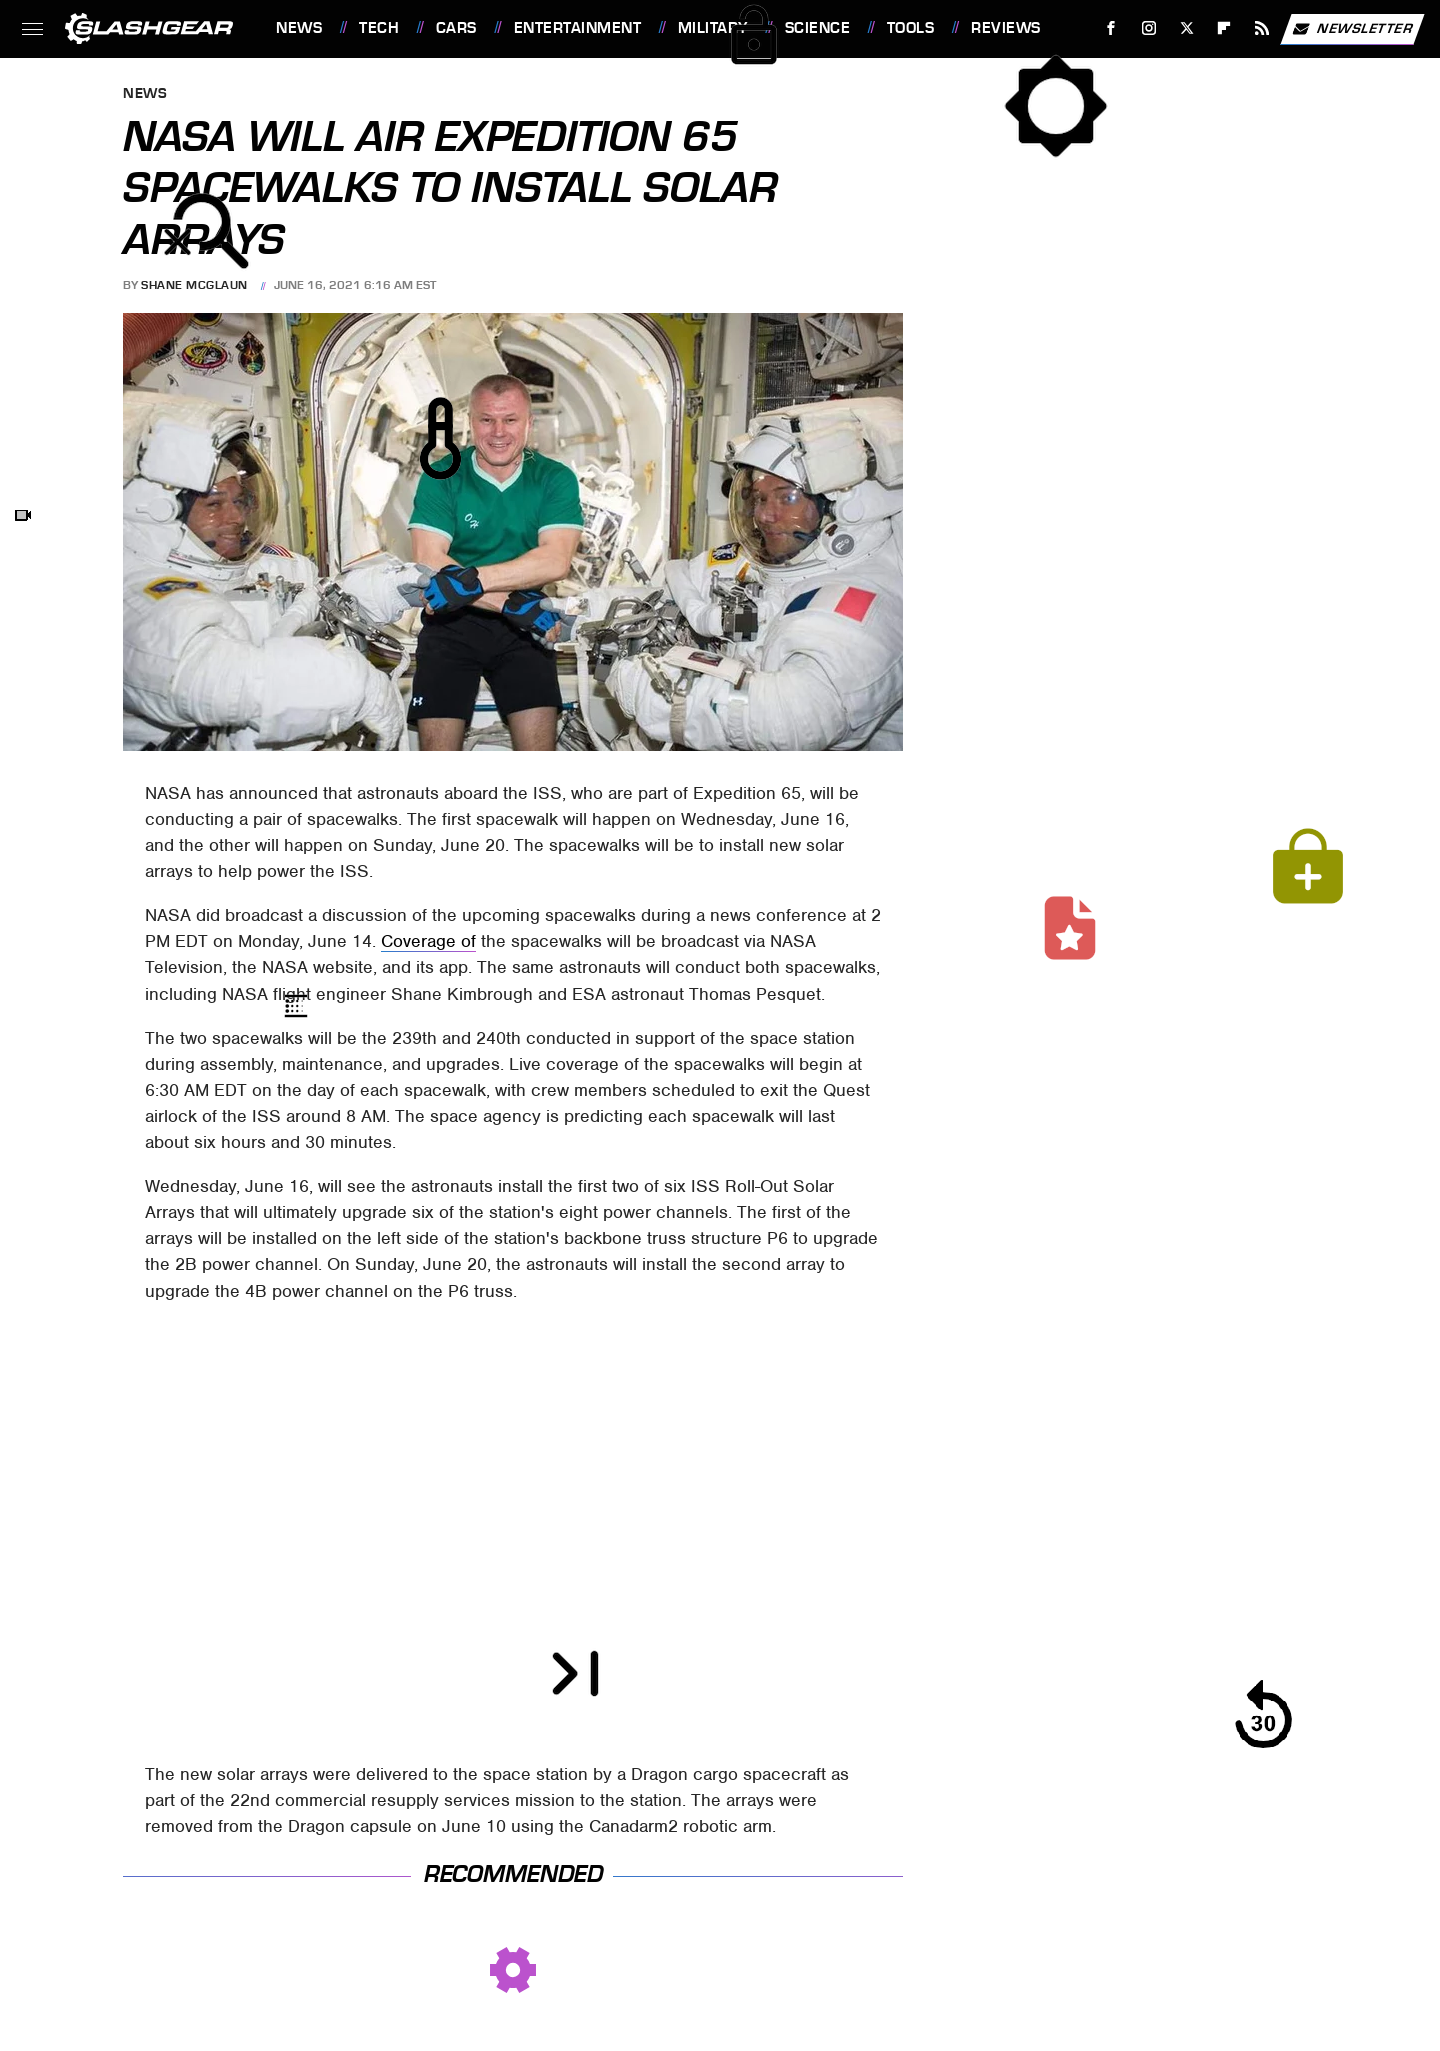  What do you see at coordinates (754, 36) in the screenshot?
I see `unlock or access secured content` at bounding box center [754, 36].